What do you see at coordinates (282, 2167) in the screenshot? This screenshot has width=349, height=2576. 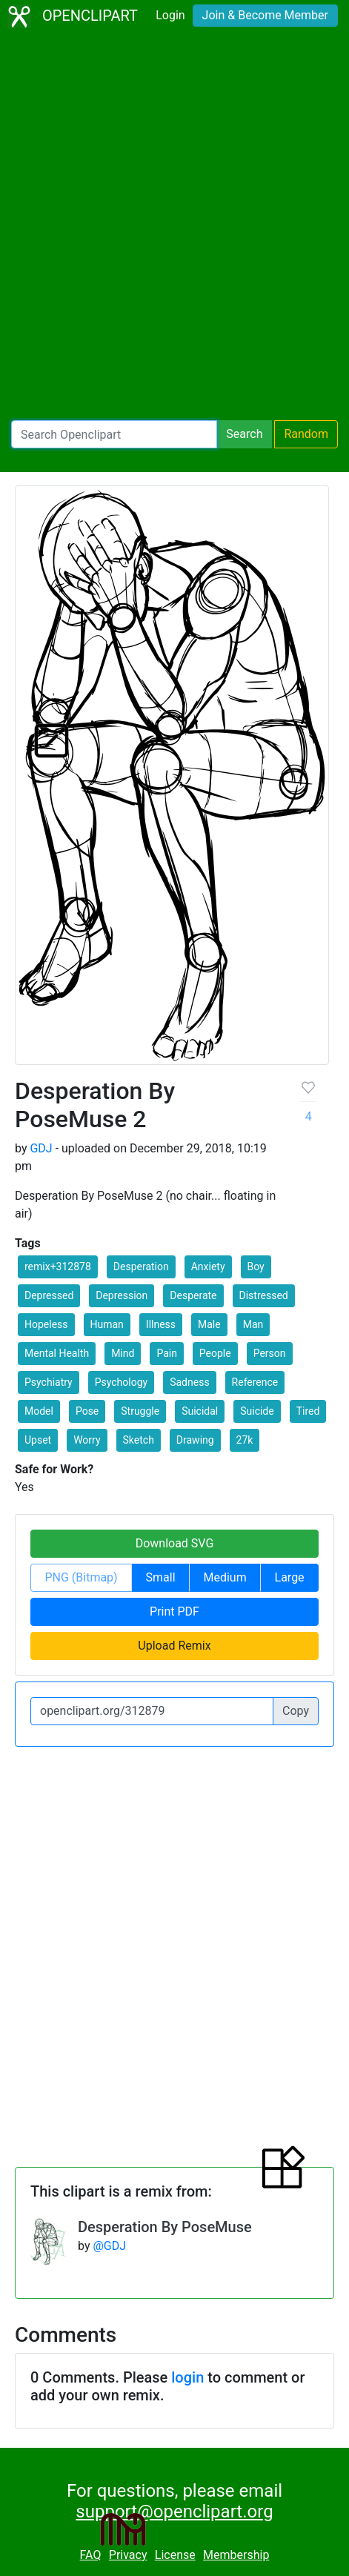 I see `open the extensions marketplace` at bounding box center [282, 2167].